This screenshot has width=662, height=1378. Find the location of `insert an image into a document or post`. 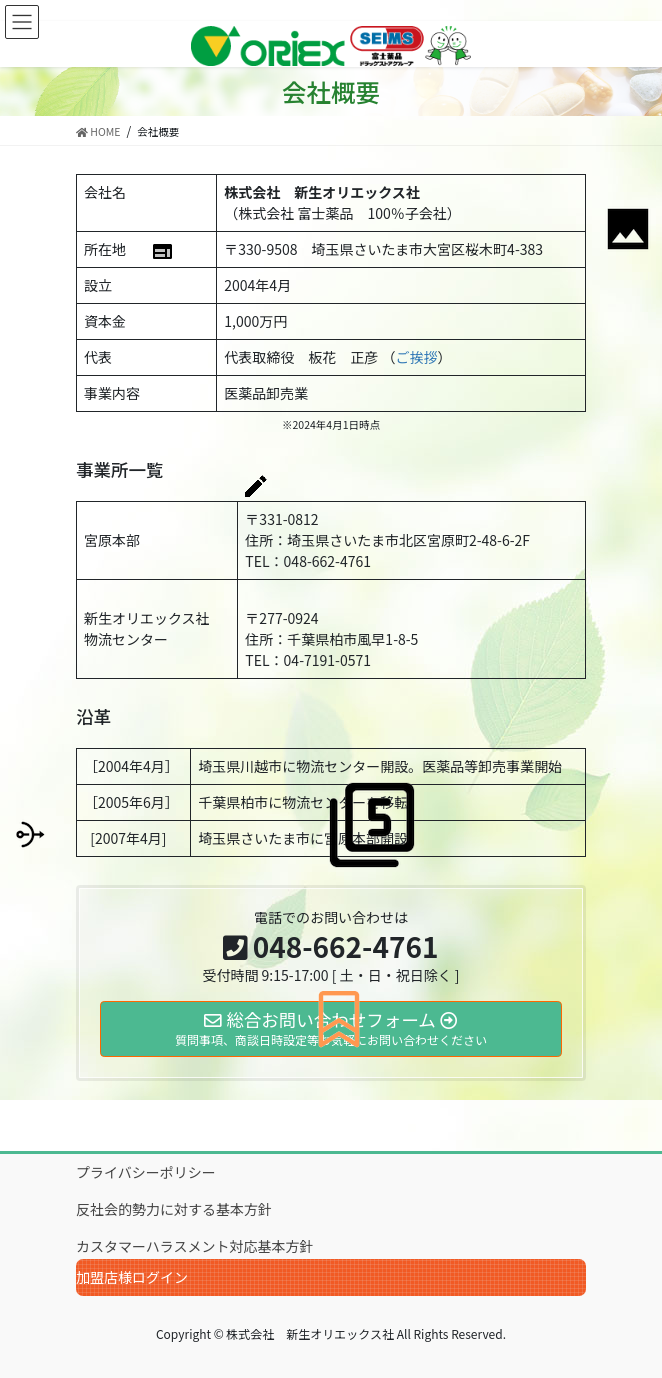

insert an image into a document or post is located at coordinates (628, 229).